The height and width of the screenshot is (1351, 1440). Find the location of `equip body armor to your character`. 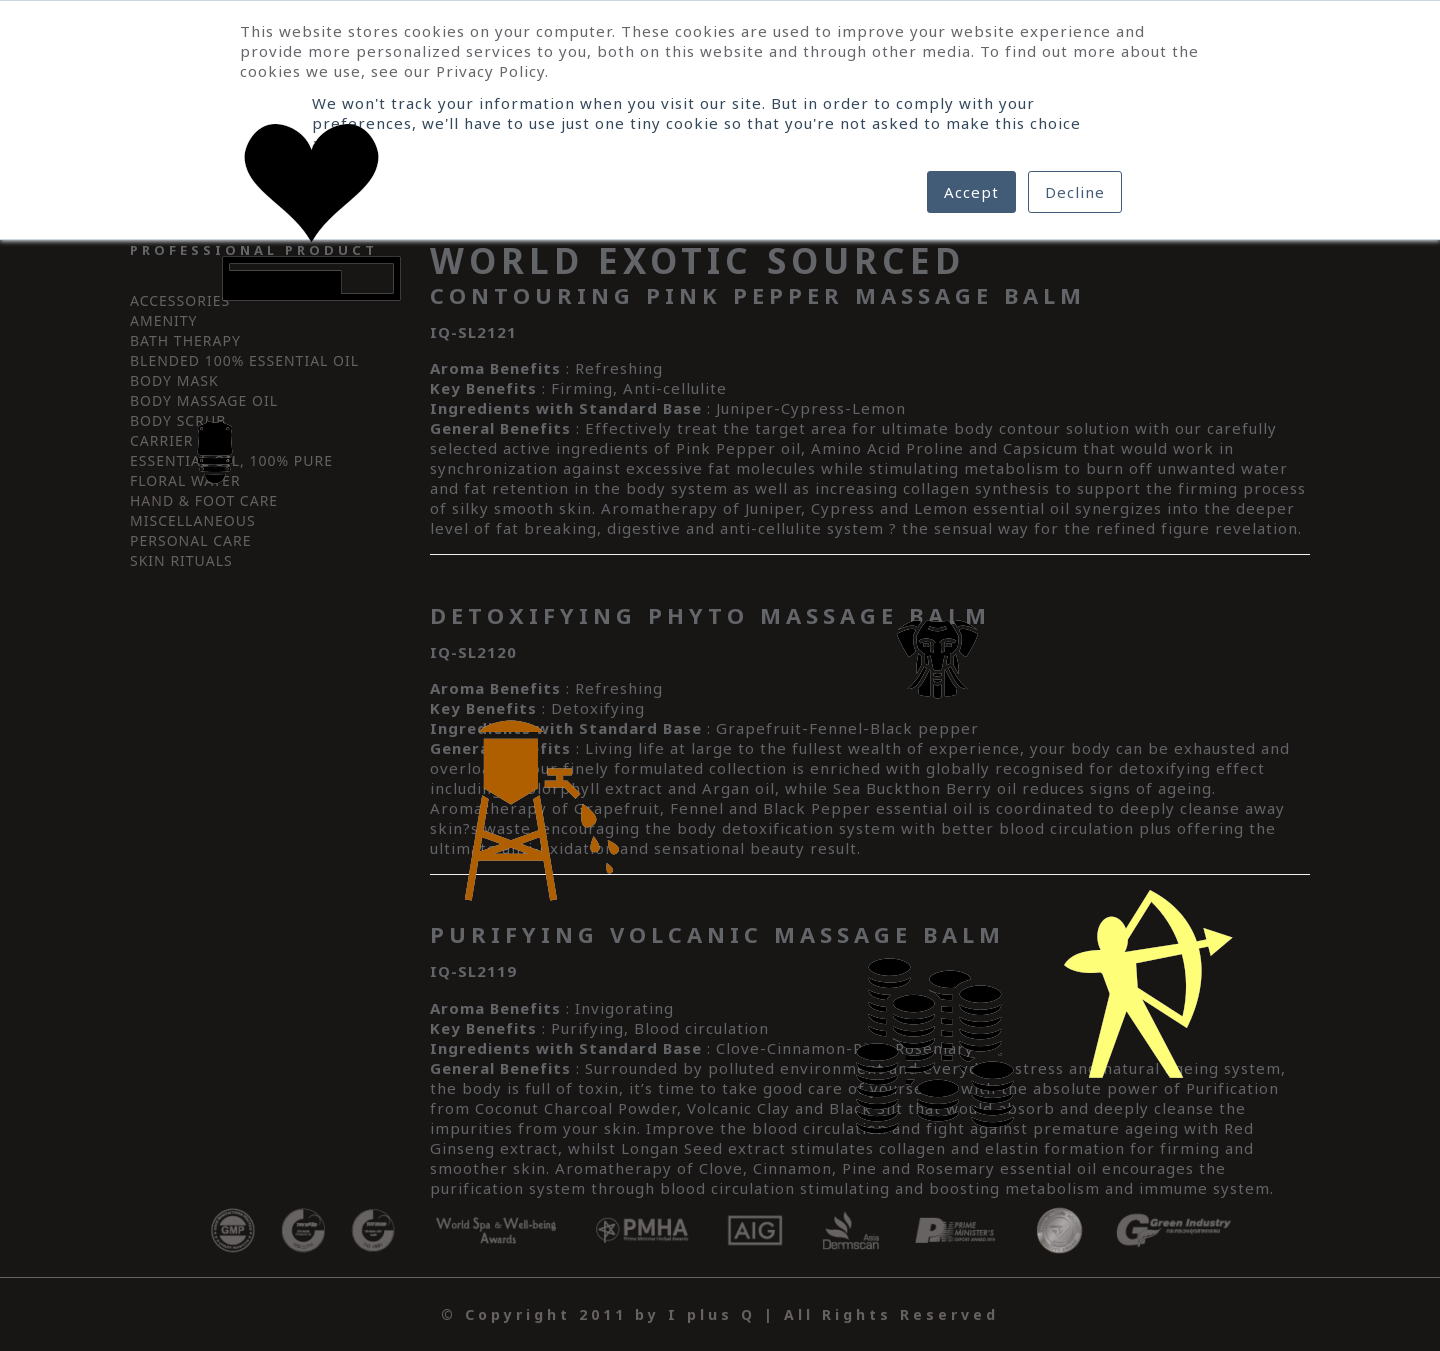

equip body armor to your character is located at coordinates (215, 452).